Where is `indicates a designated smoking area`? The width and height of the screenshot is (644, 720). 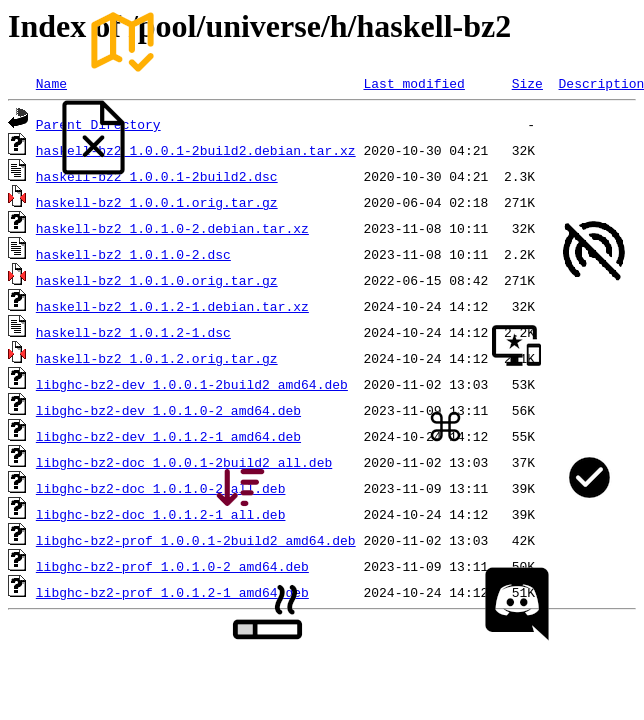
indicates a designated smoking area is located at coordinates (267, 619).